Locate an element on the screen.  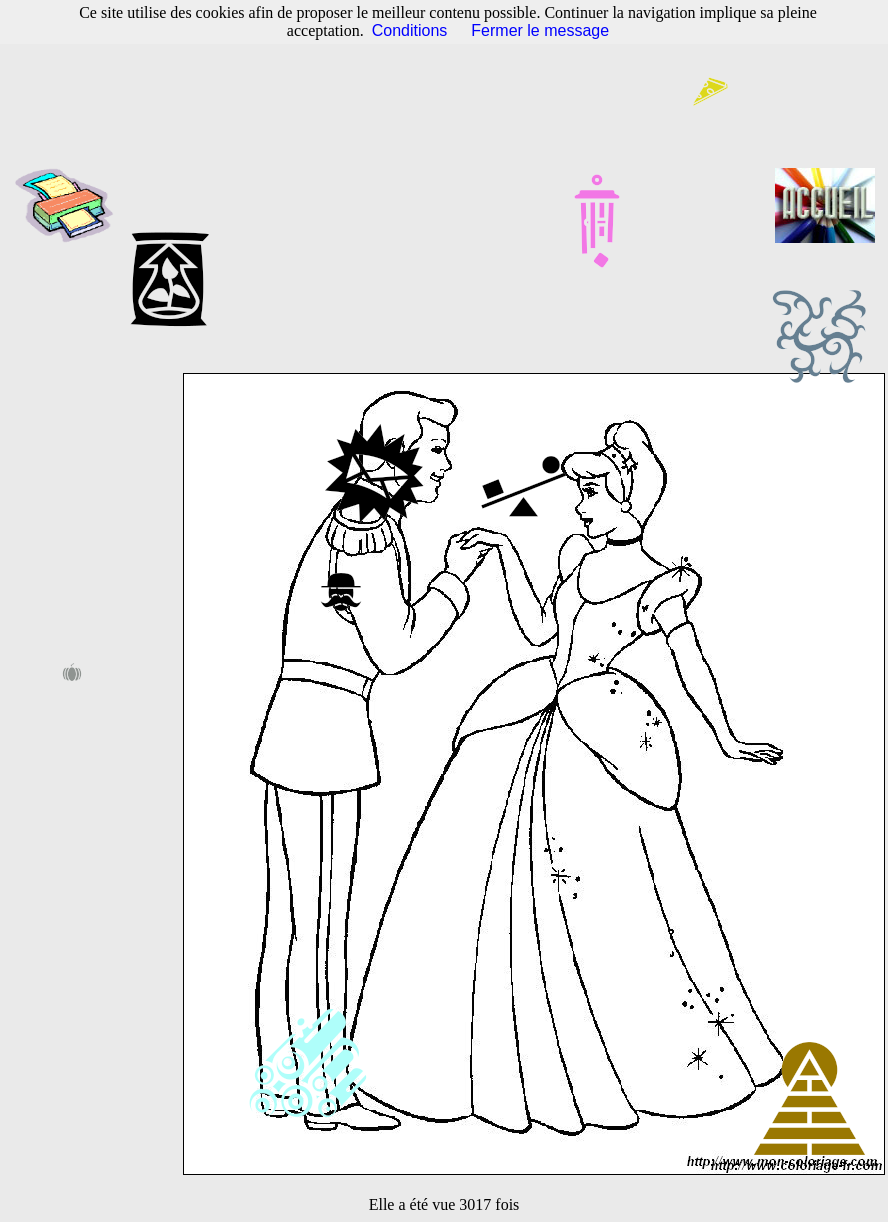
access gardening or farming supplies is located at coordinates (169, 279).